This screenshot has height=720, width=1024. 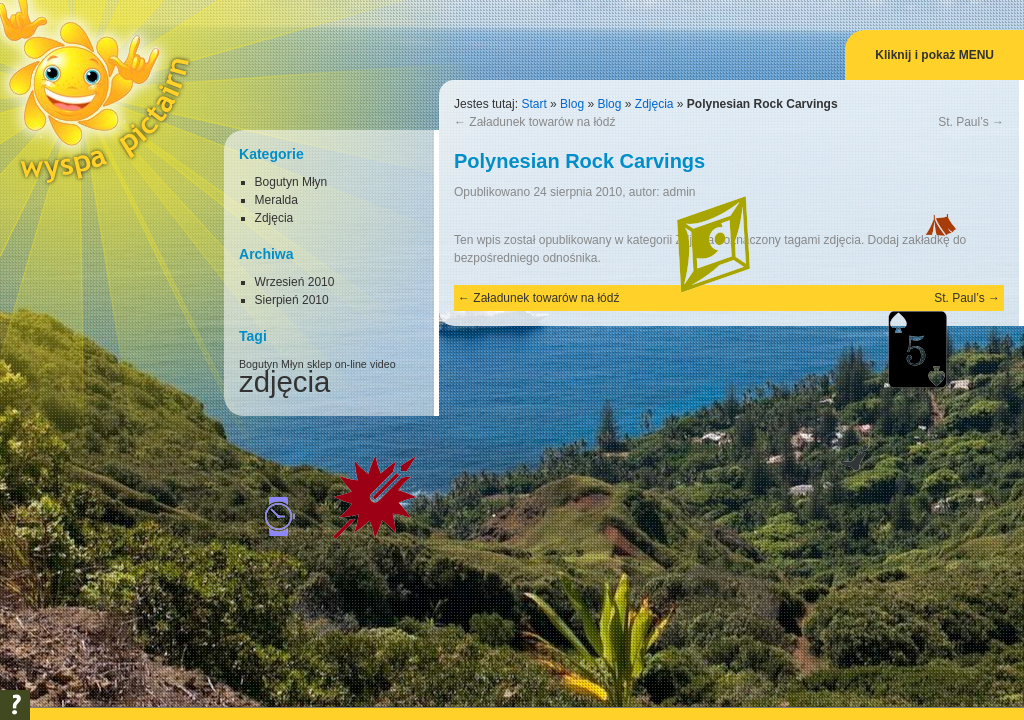 I want to click on indicates a rare or precious item in a game inventory, so click(x=713, y=244).